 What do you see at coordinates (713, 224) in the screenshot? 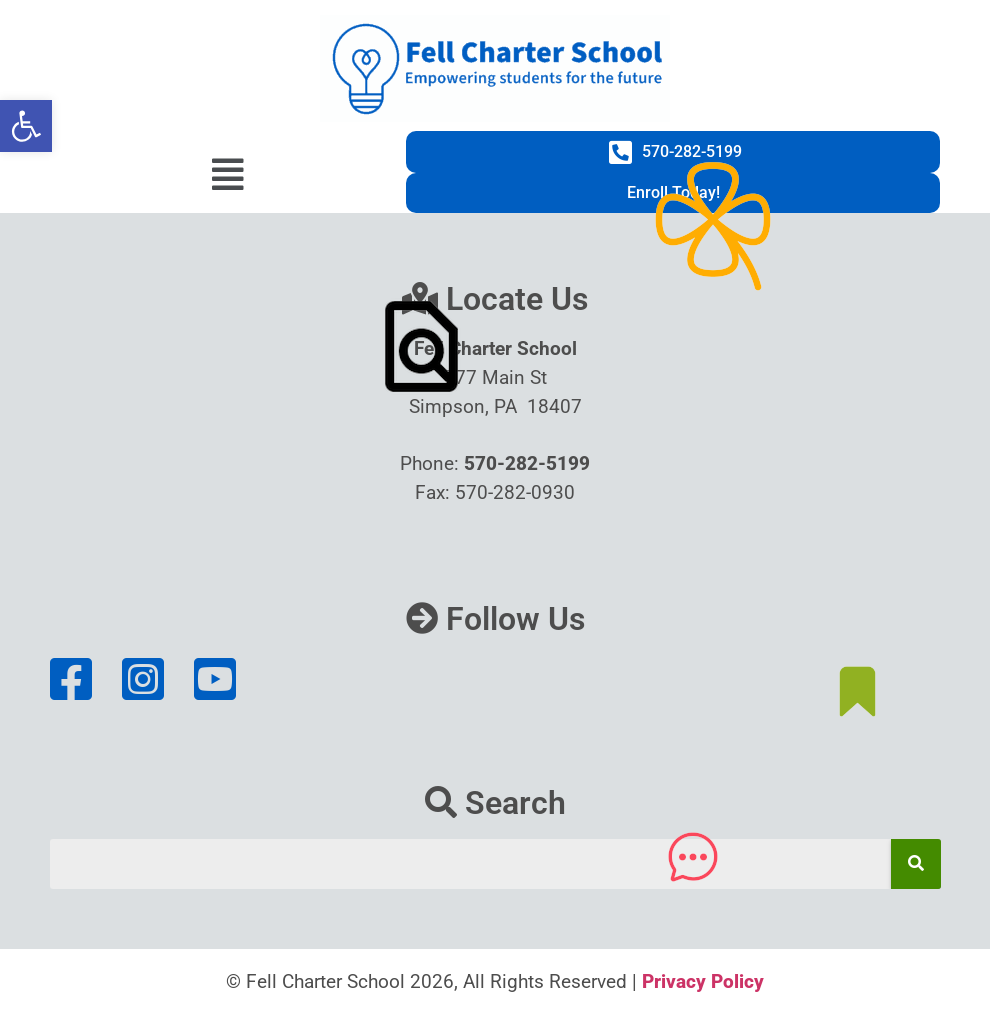
I see `indicates luck or bonus feature` at bounding box center [713, 224].